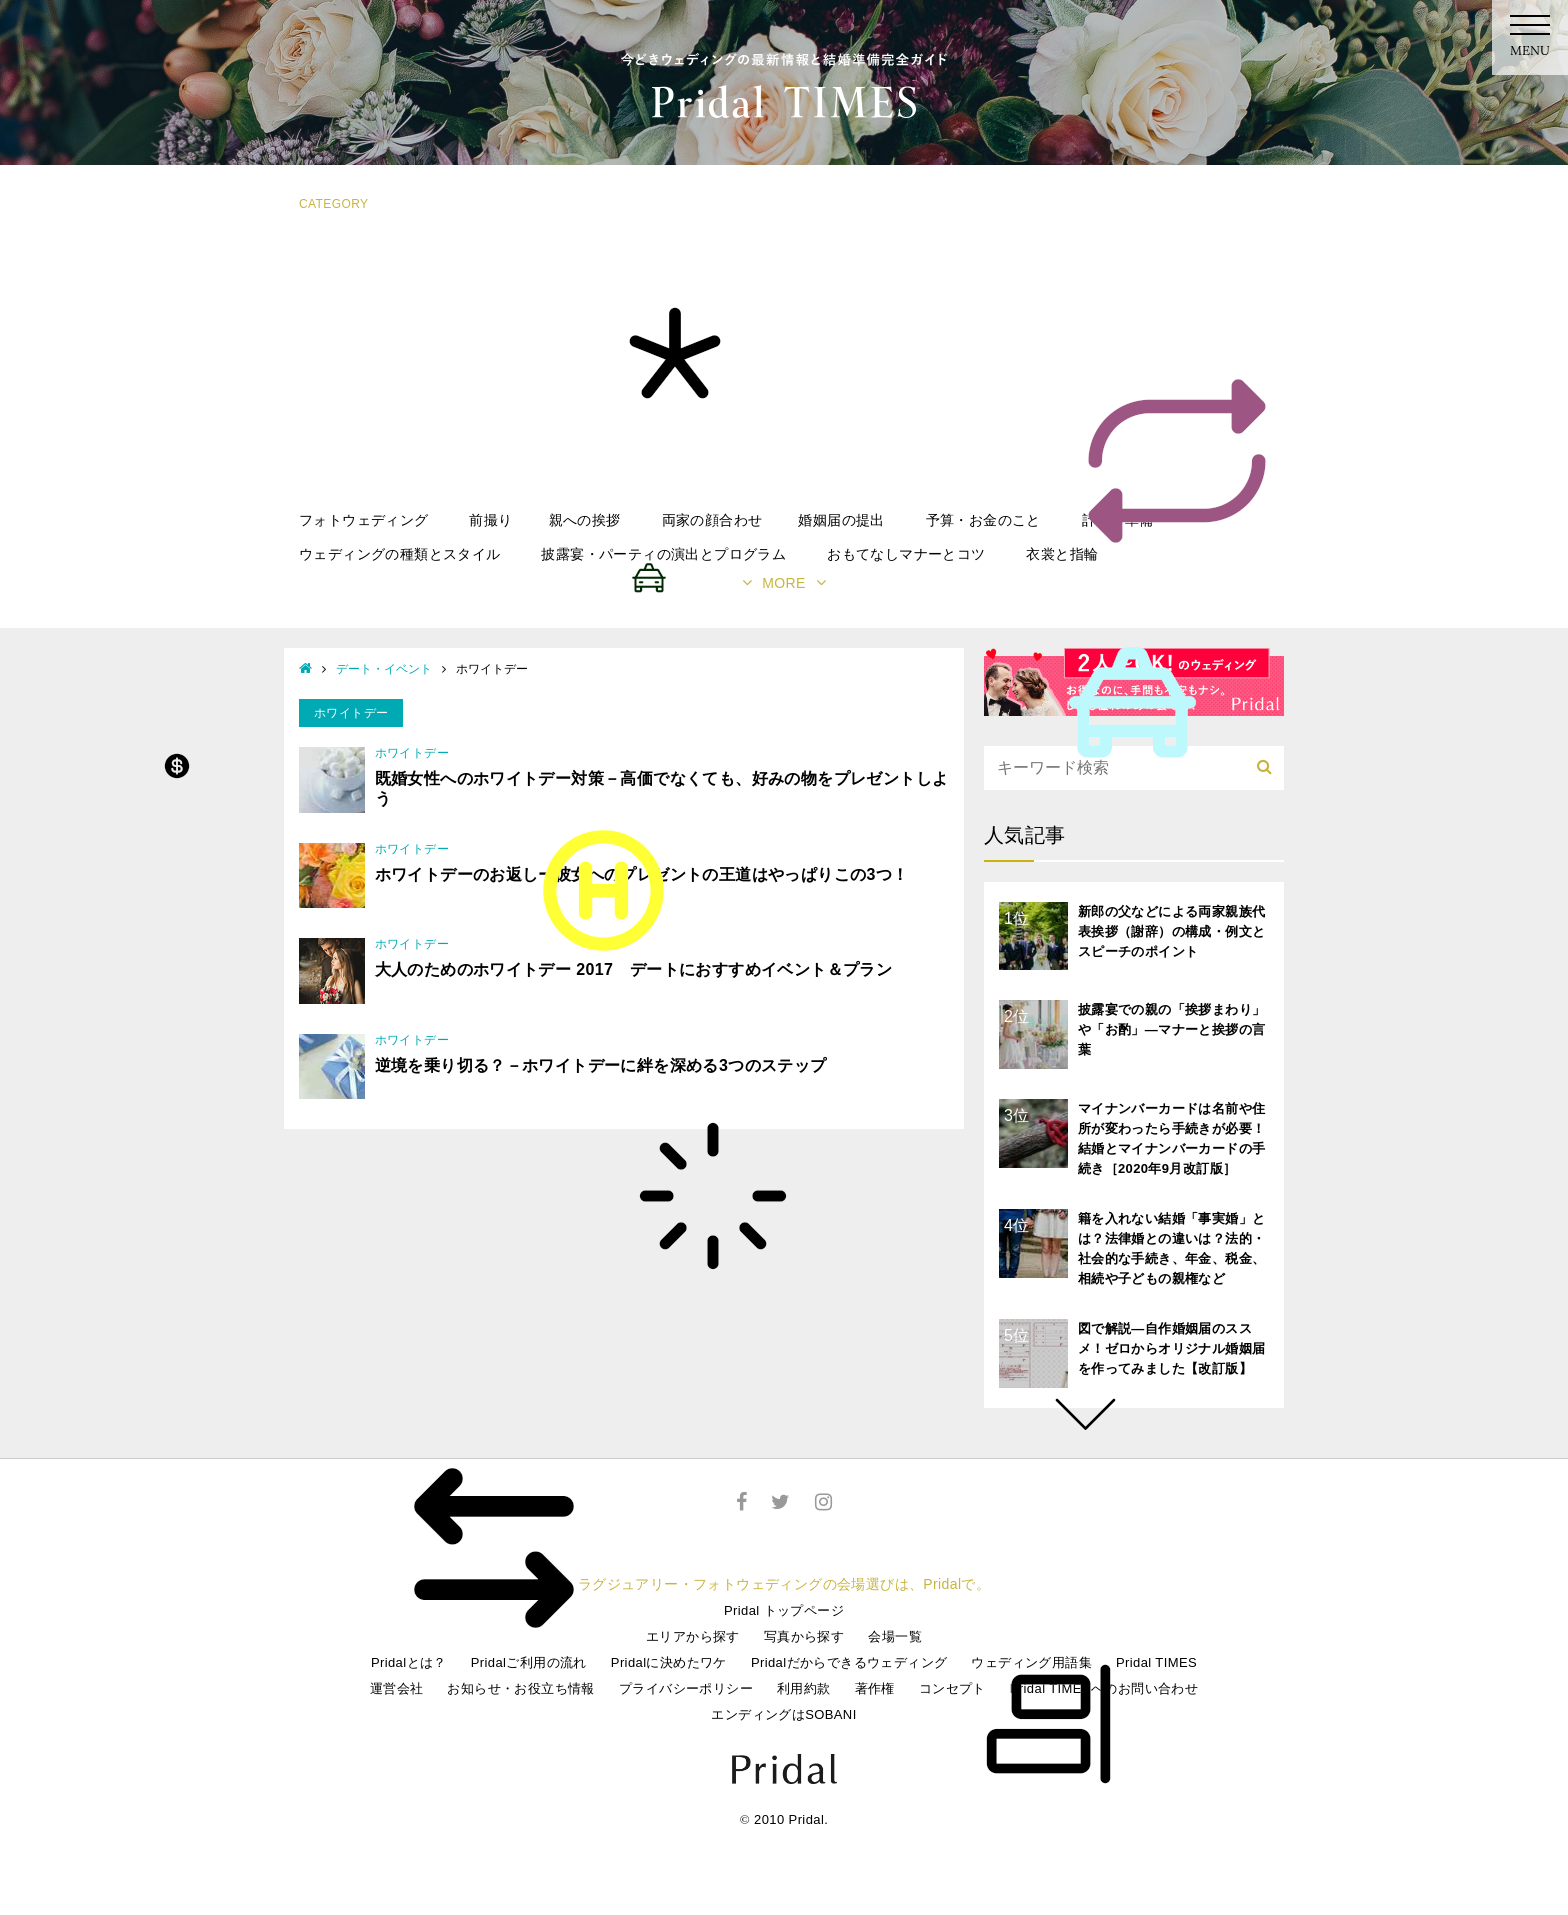  What do you see at coordinates (1051, 1724) in the screenshot?
I see `align text or content to the right` at bounding box center [1051, 1724].